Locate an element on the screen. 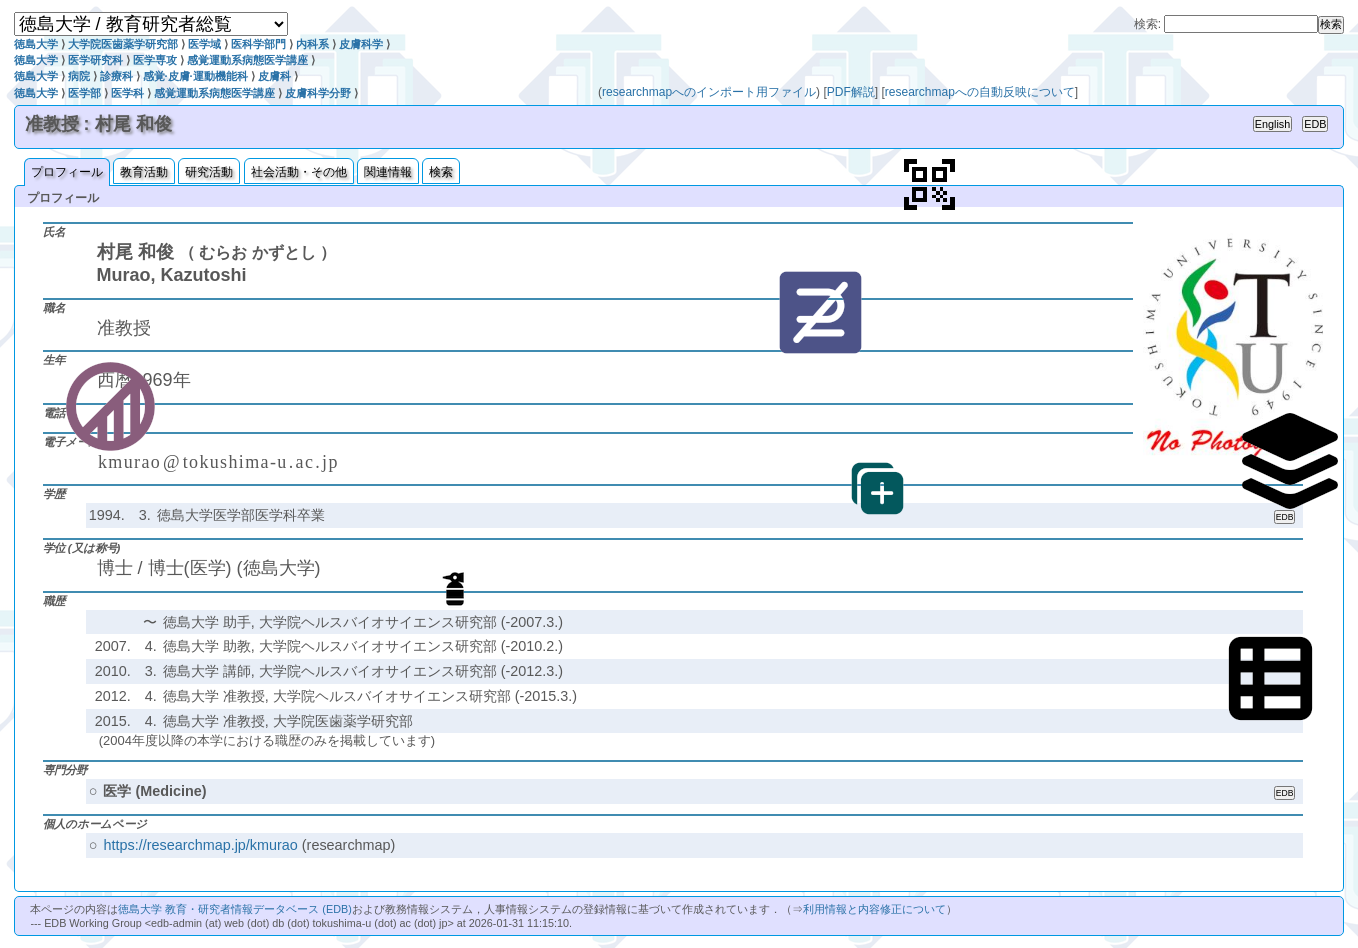  duplicate or copy an item is located at coordinates (877, 488).